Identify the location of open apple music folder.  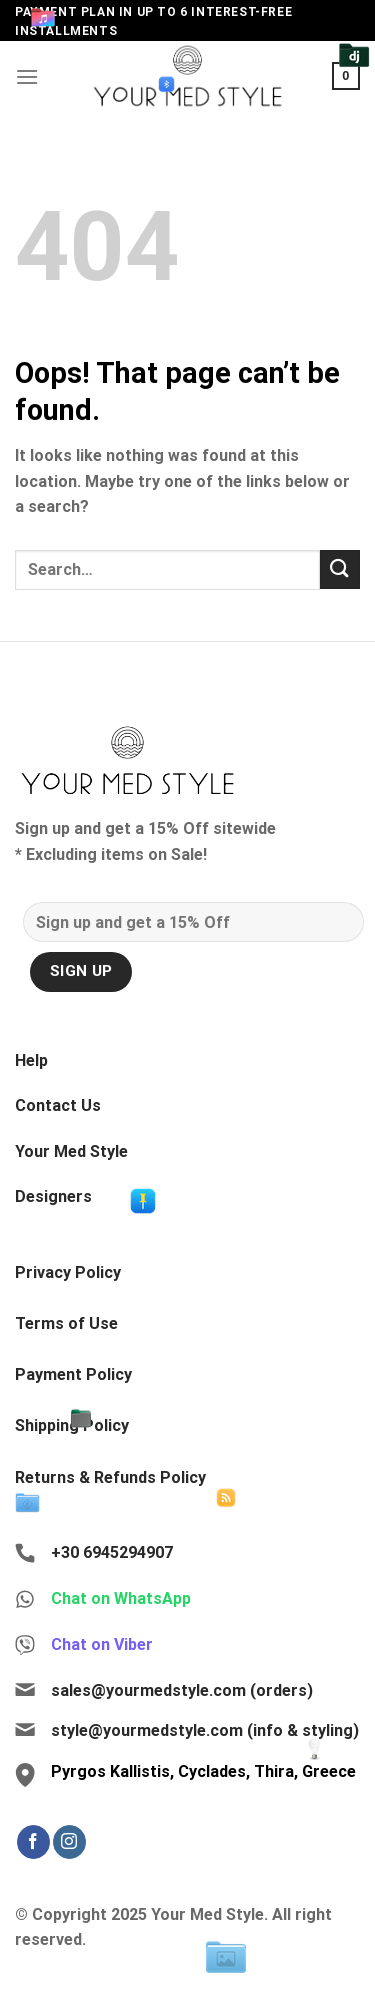
(43, 18).